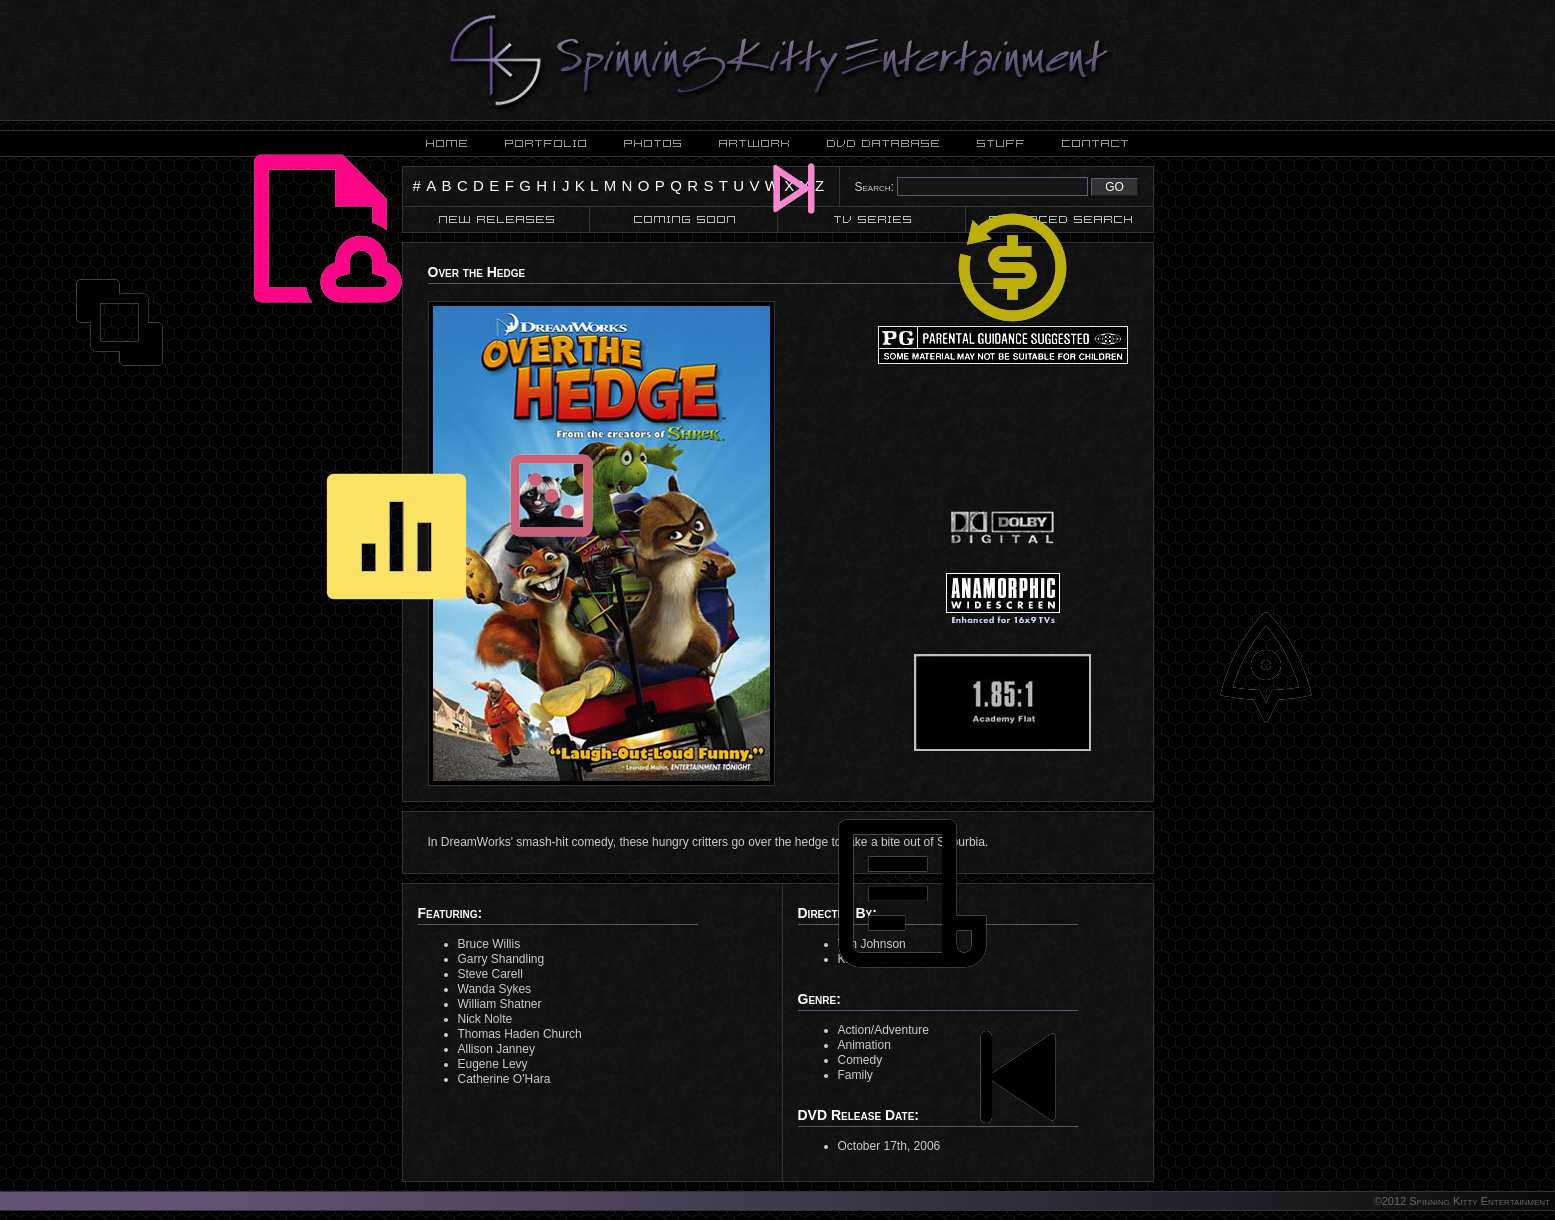 The width and height of the screenshot is (1555, 1220). I want to click on view analytics dashboard, so click(396, 536).